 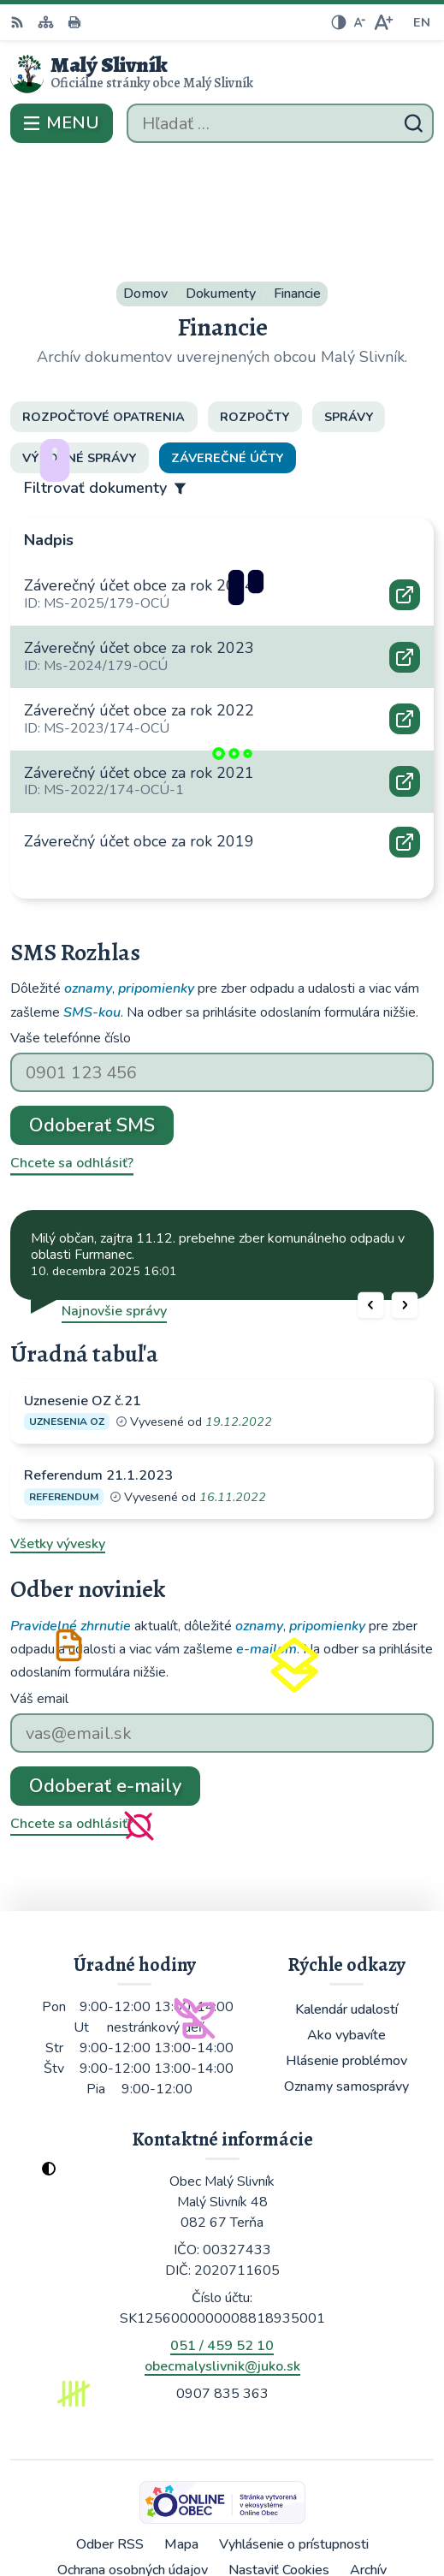 I want to click on toggle between light and dark mode, so click(x=49, y=2169).